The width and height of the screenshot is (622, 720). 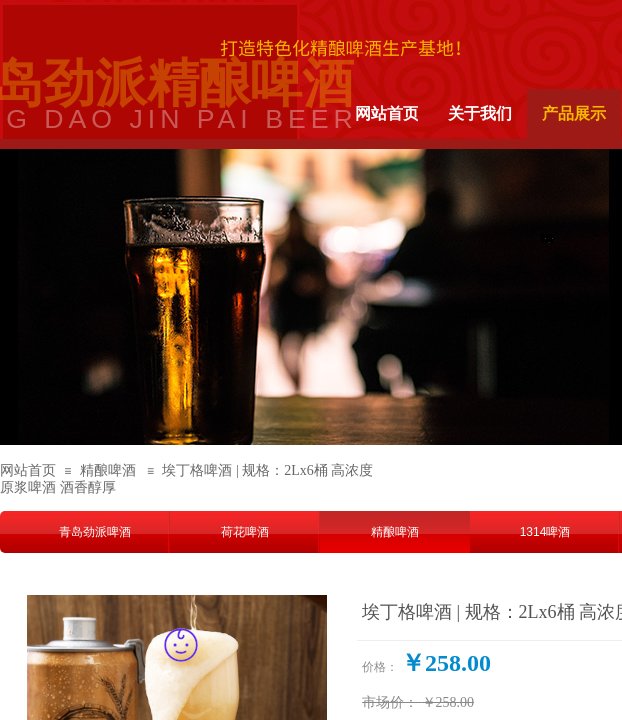 I want to click on switch to quilt or mosaic view layout, so click(x=546, y=238).